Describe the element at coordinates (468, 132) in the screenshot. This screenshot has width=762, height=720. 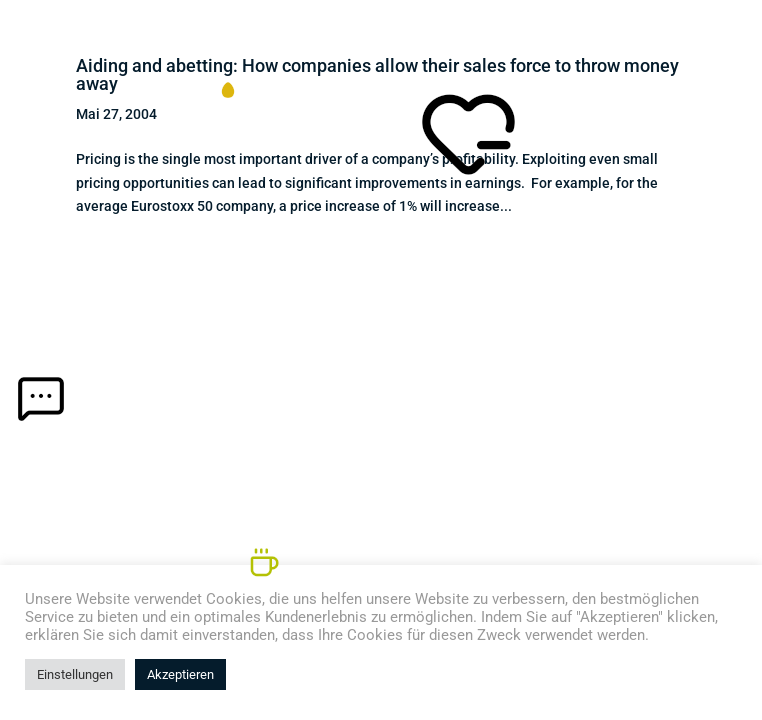
I see `remove from favorites` at that location.